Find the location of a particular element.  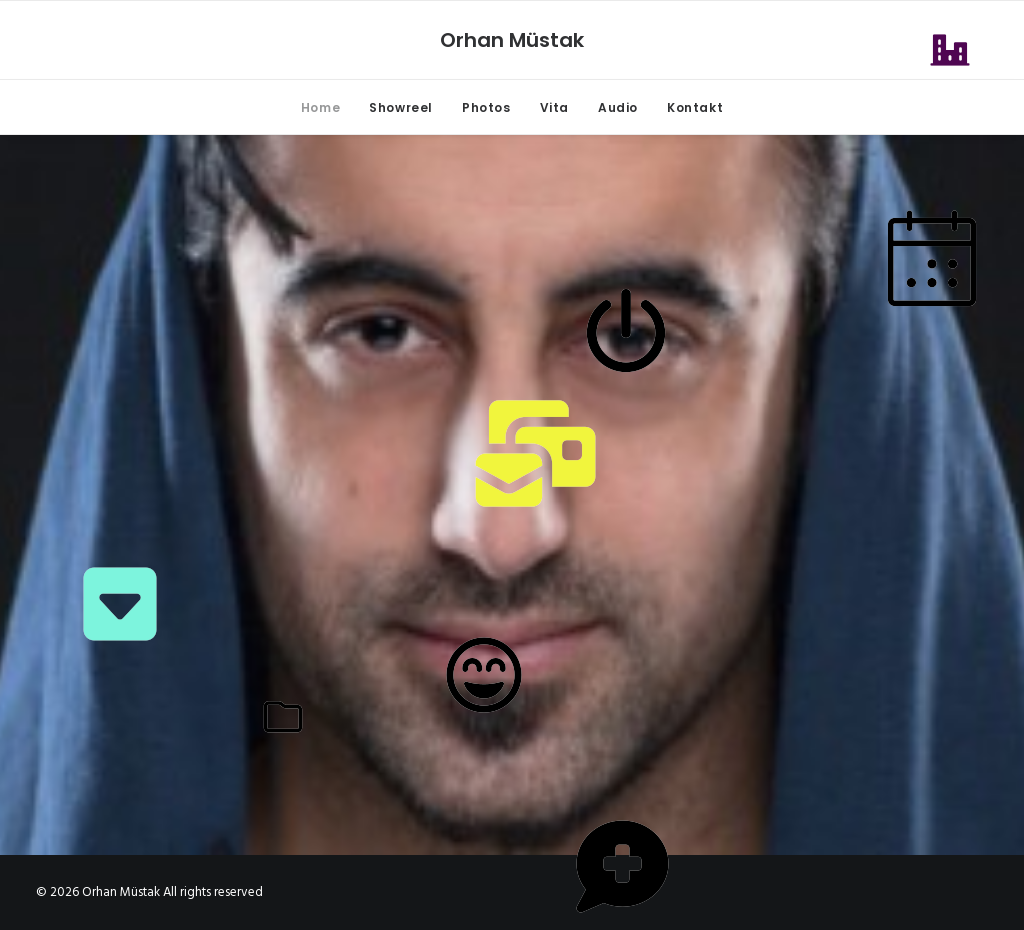

access medical chat or health support is located at coordinates (622, 866).